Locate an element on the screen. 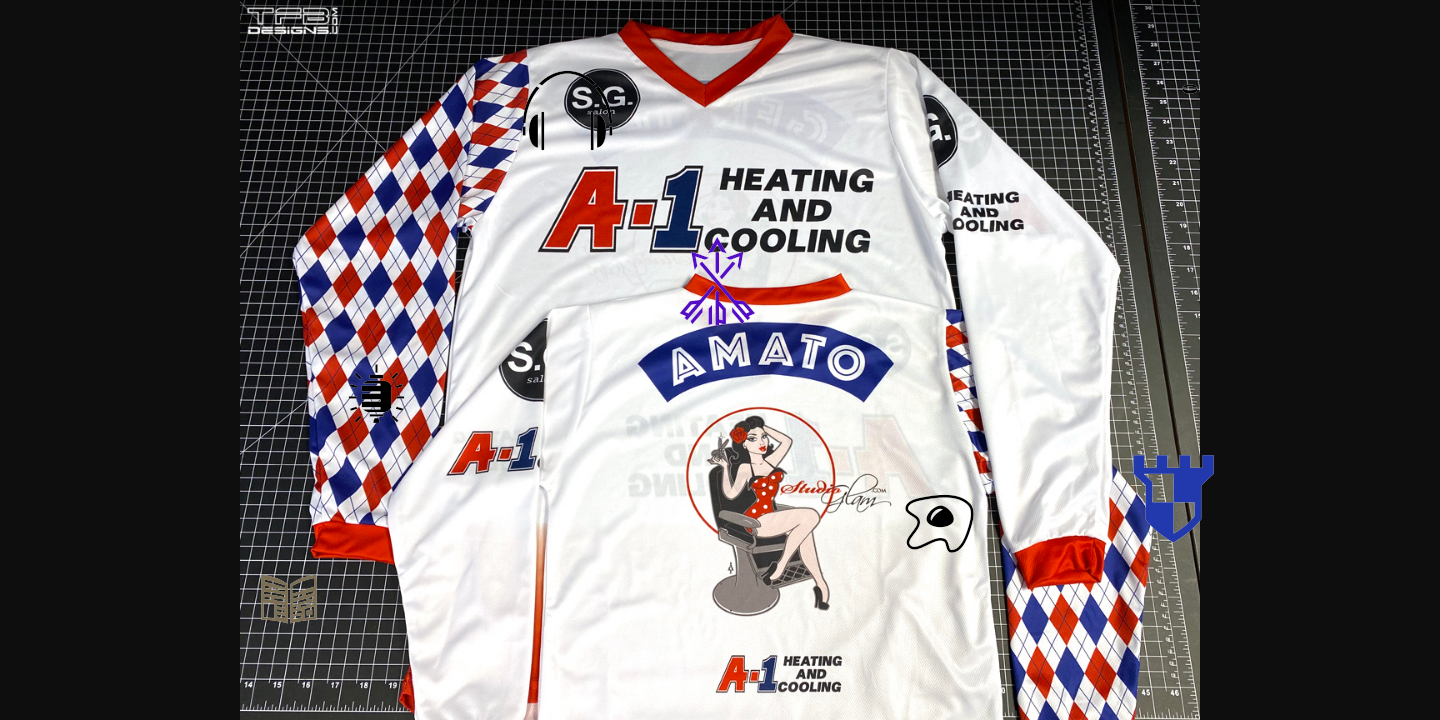 Image resolution: width=1440 pixels, height=720 pixels. access asian or lunar new year themed content is located at coordinates (376, 393).